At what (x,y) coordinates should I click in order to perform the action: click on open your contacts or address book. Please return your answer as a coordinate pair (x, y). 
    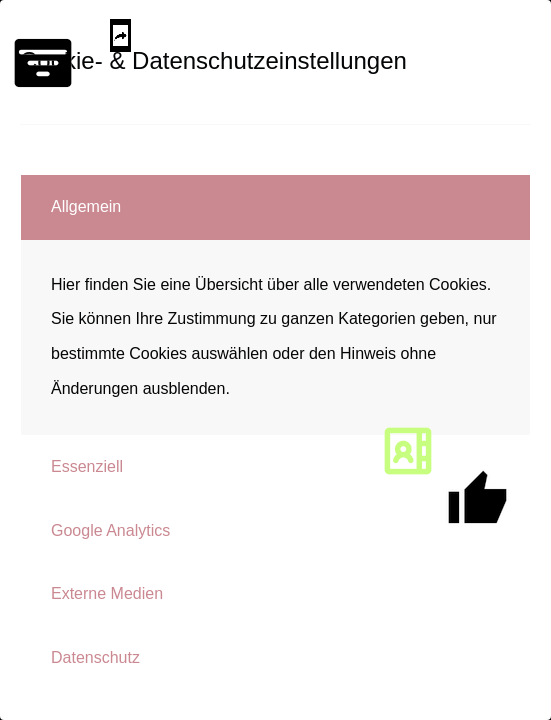
    Looking at the image, I should click on (408, 451).